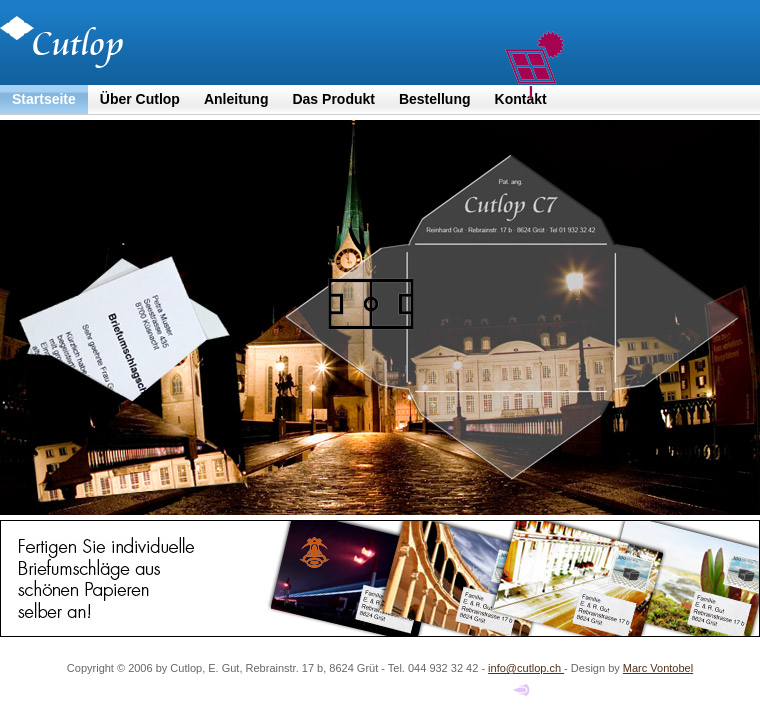  I want to click on view solar power status or energy generation, so click(535, 65).